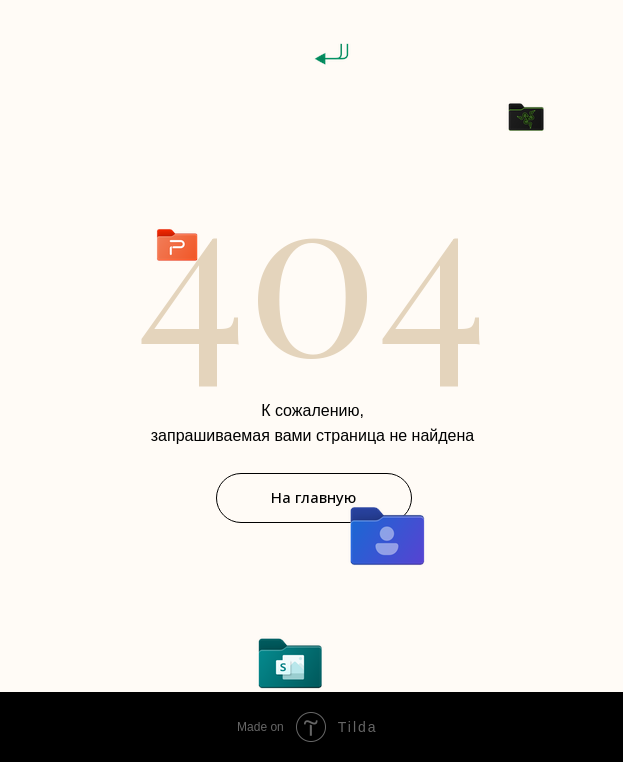  What do you see at coordinates (526, 118) in the screenshot?
I see `open razer gaming software folder` at bounding box center [526, 118].